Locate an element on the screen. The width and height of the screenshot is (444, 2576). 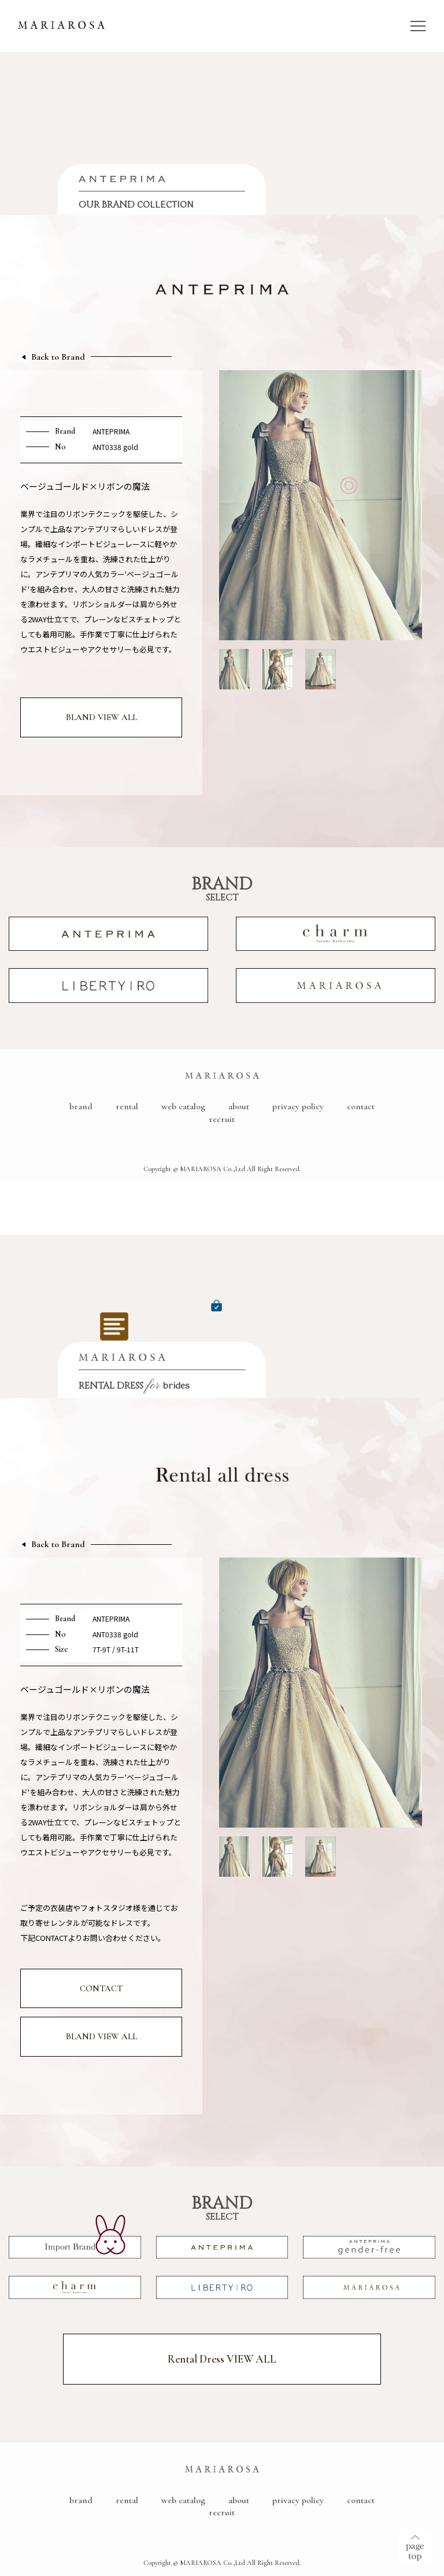
align text to the left is located at coordinates (114, 1326).